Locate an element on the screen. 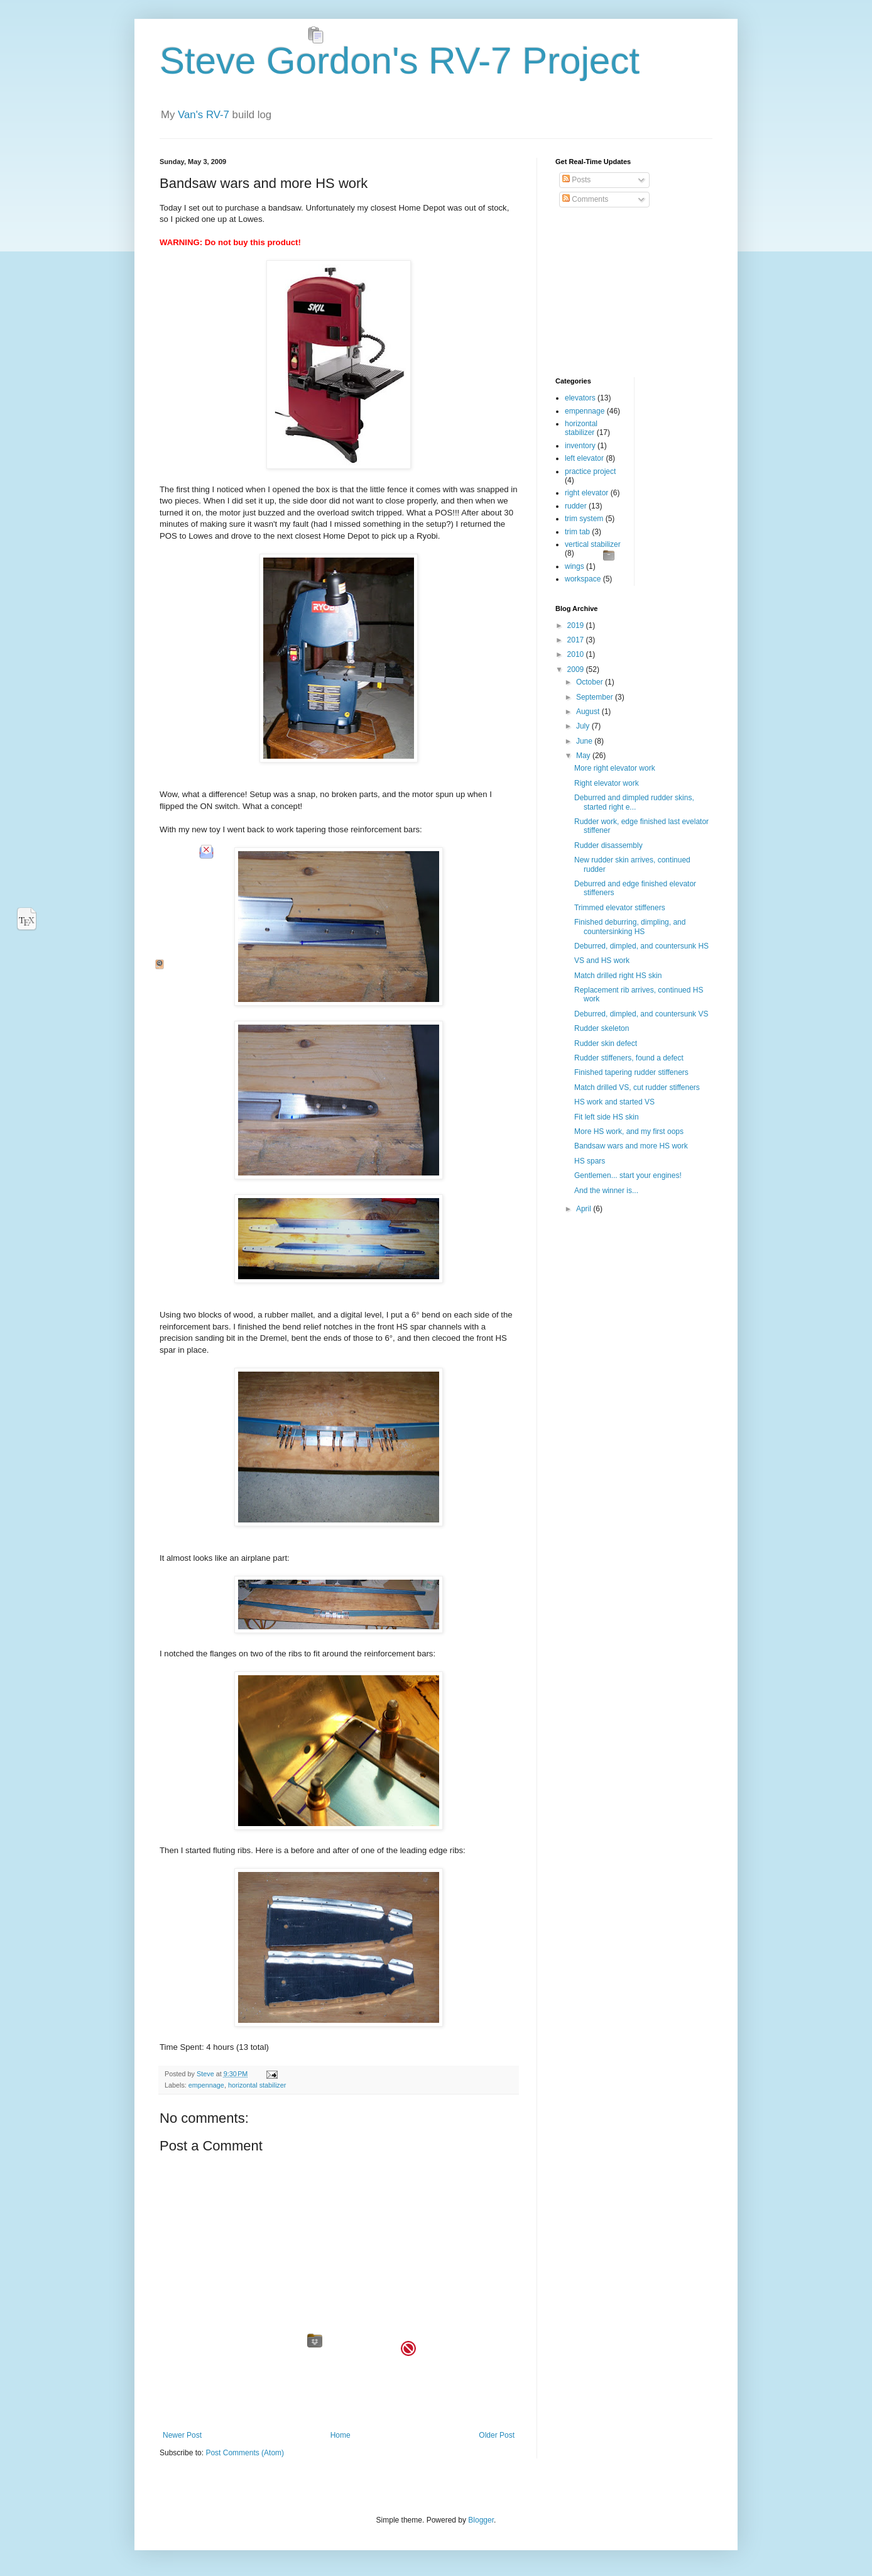  delete or remove selected item is located at coordinates (408, 2348).